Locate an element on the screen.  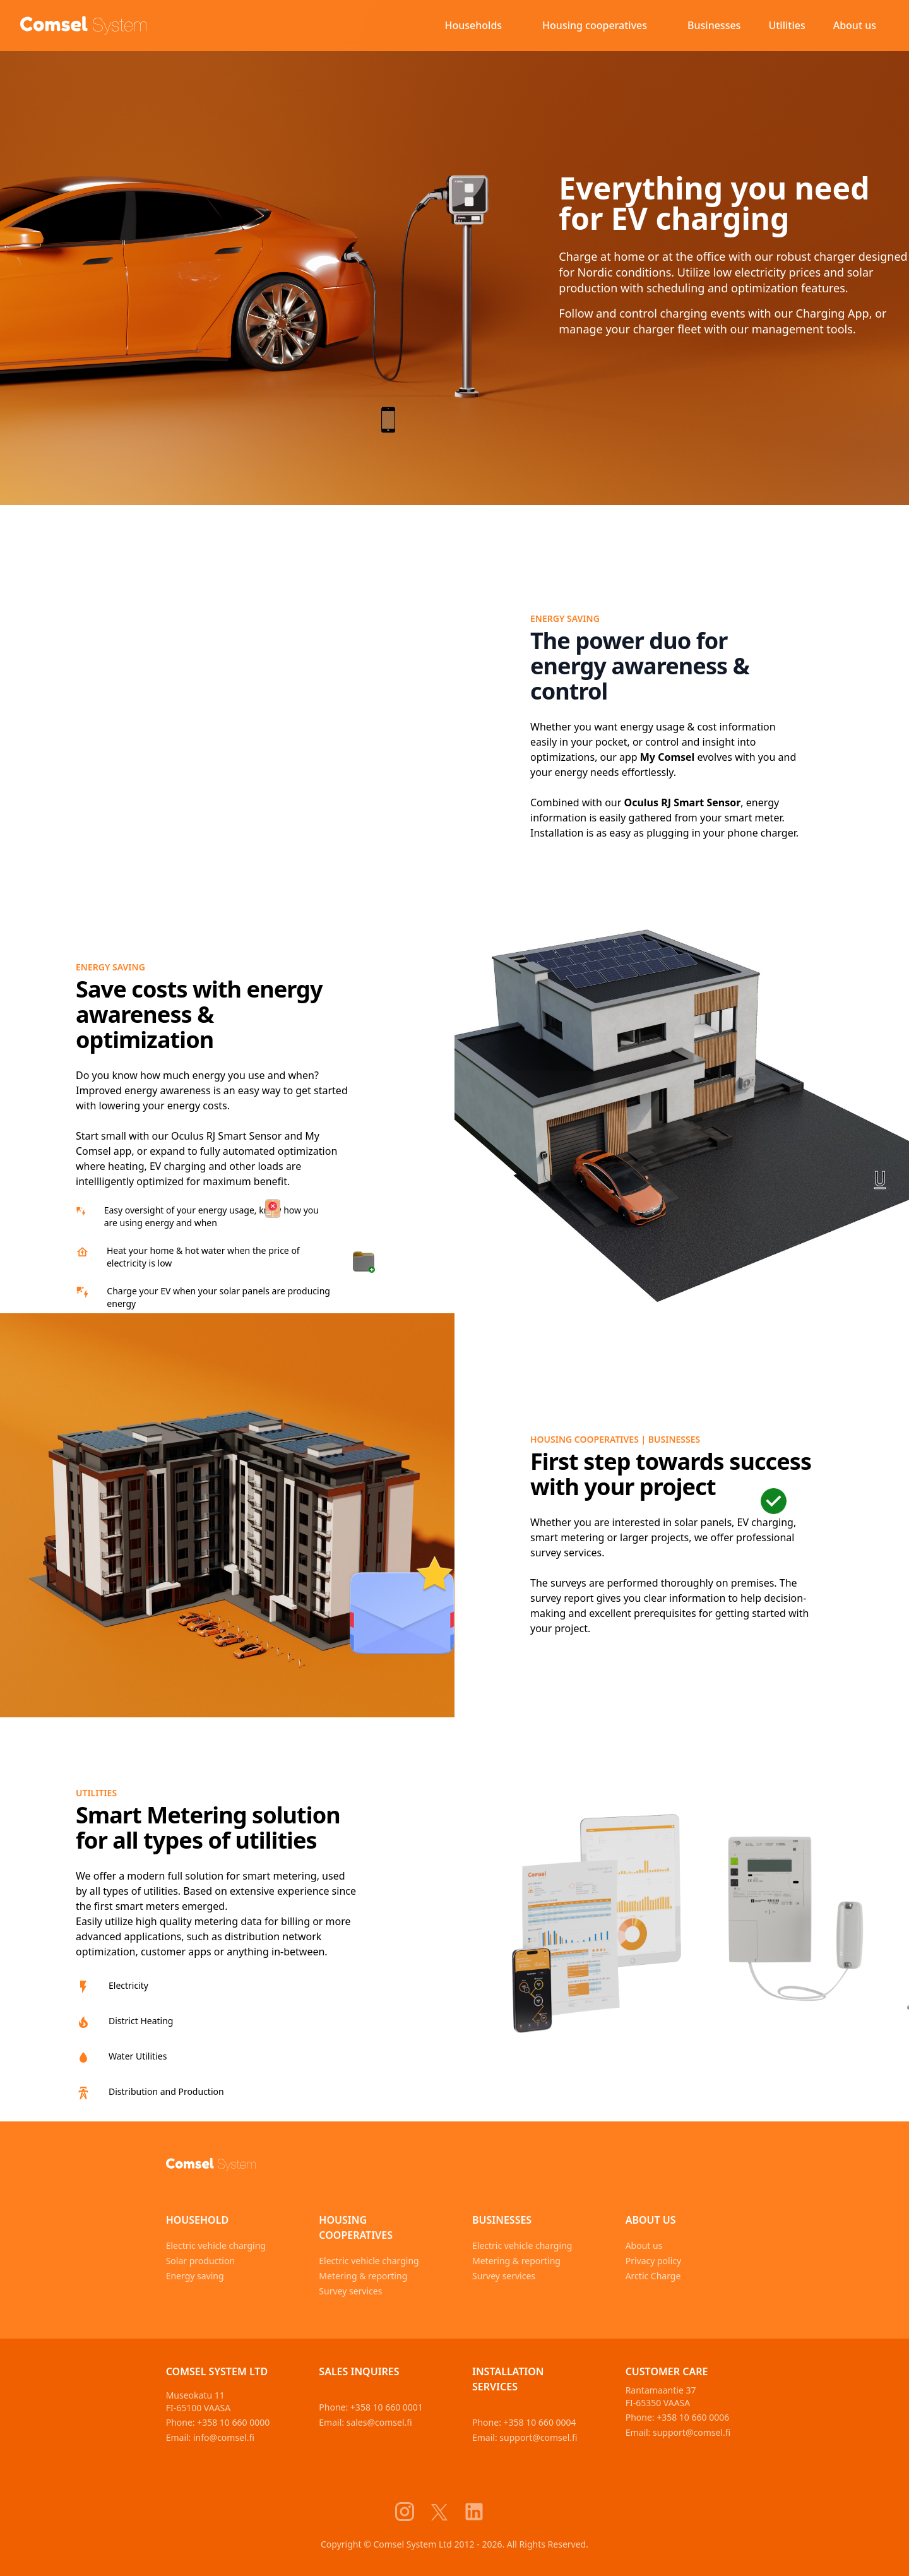
indicates a package removal or uninstallation in progress is located at coordinates (273, 1208).